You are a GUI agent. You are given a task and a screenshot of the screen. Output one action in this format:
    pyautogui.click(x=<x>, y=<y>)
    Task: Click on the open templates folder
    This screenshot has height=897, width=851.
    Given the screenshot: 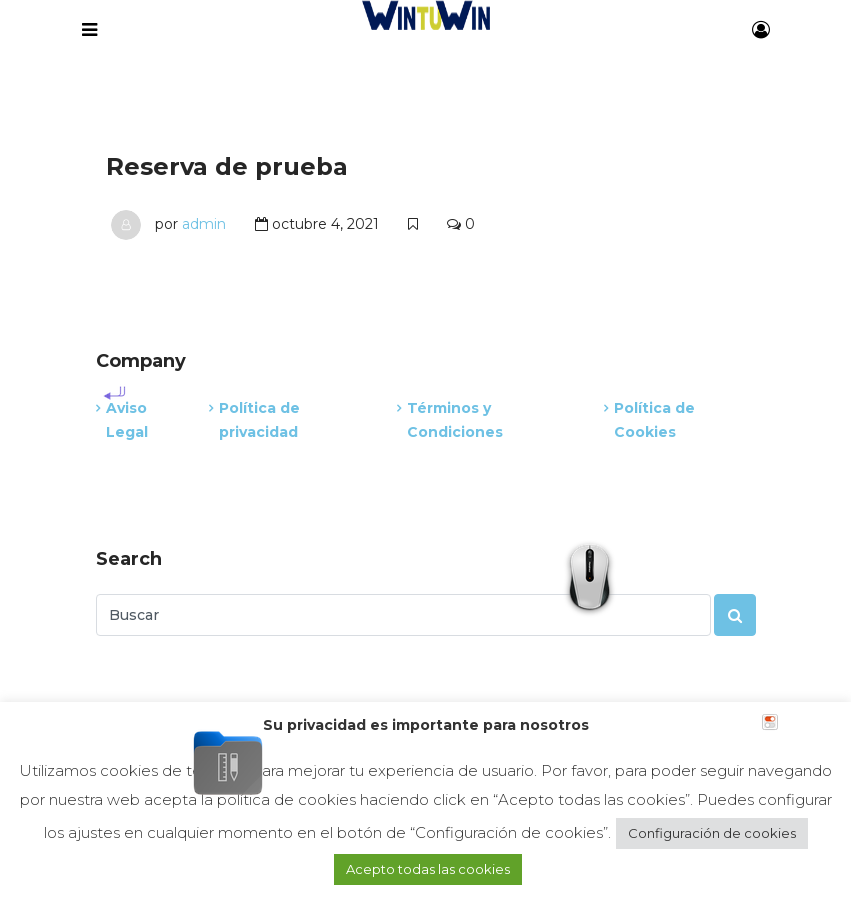 What is the action you would take?
    pyautogui.click(x=228, y=763)
    